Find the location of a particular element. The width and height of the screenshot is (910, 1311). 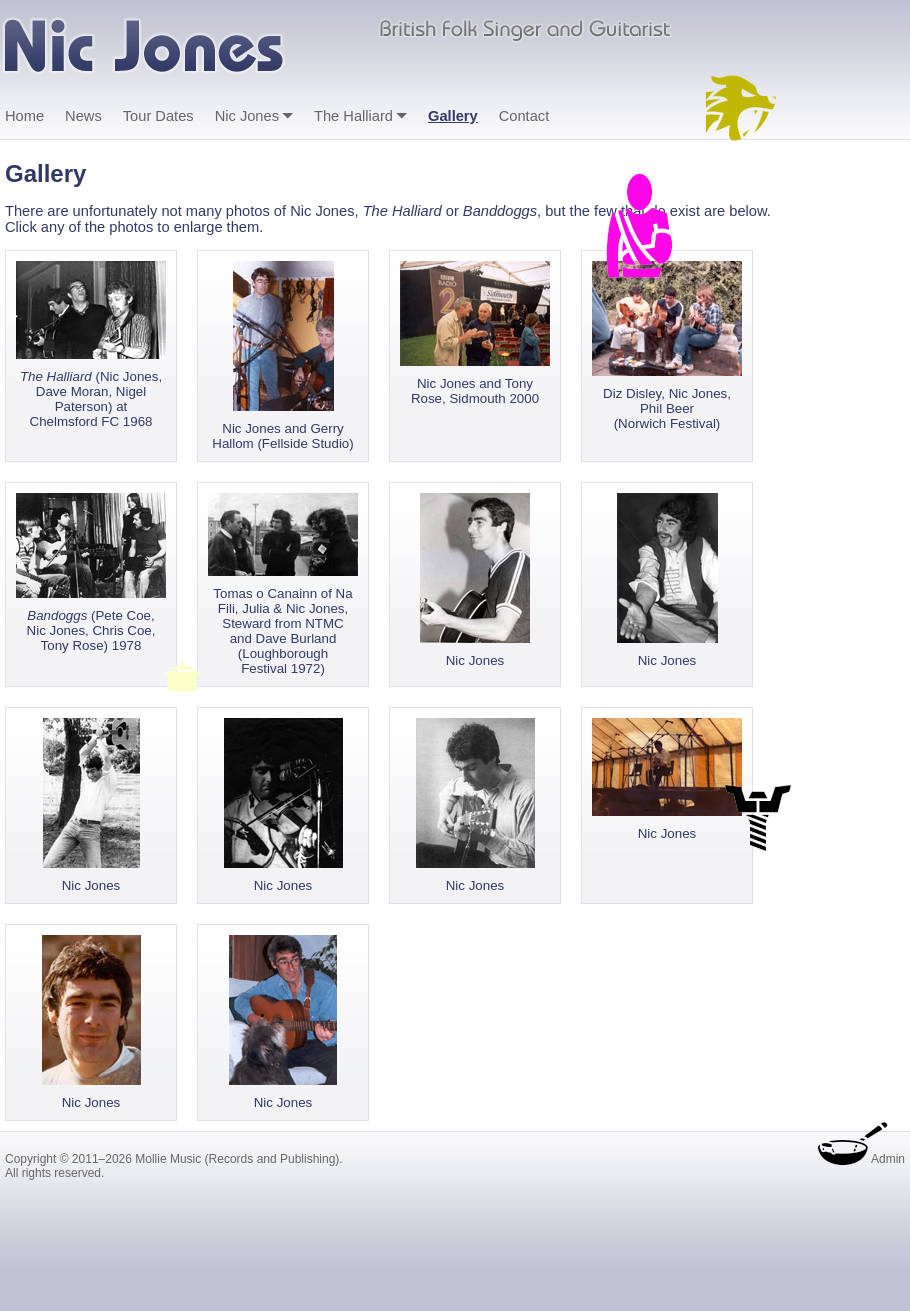

access cooking or stir-fry recipes is located at coordinates (852, 1141).